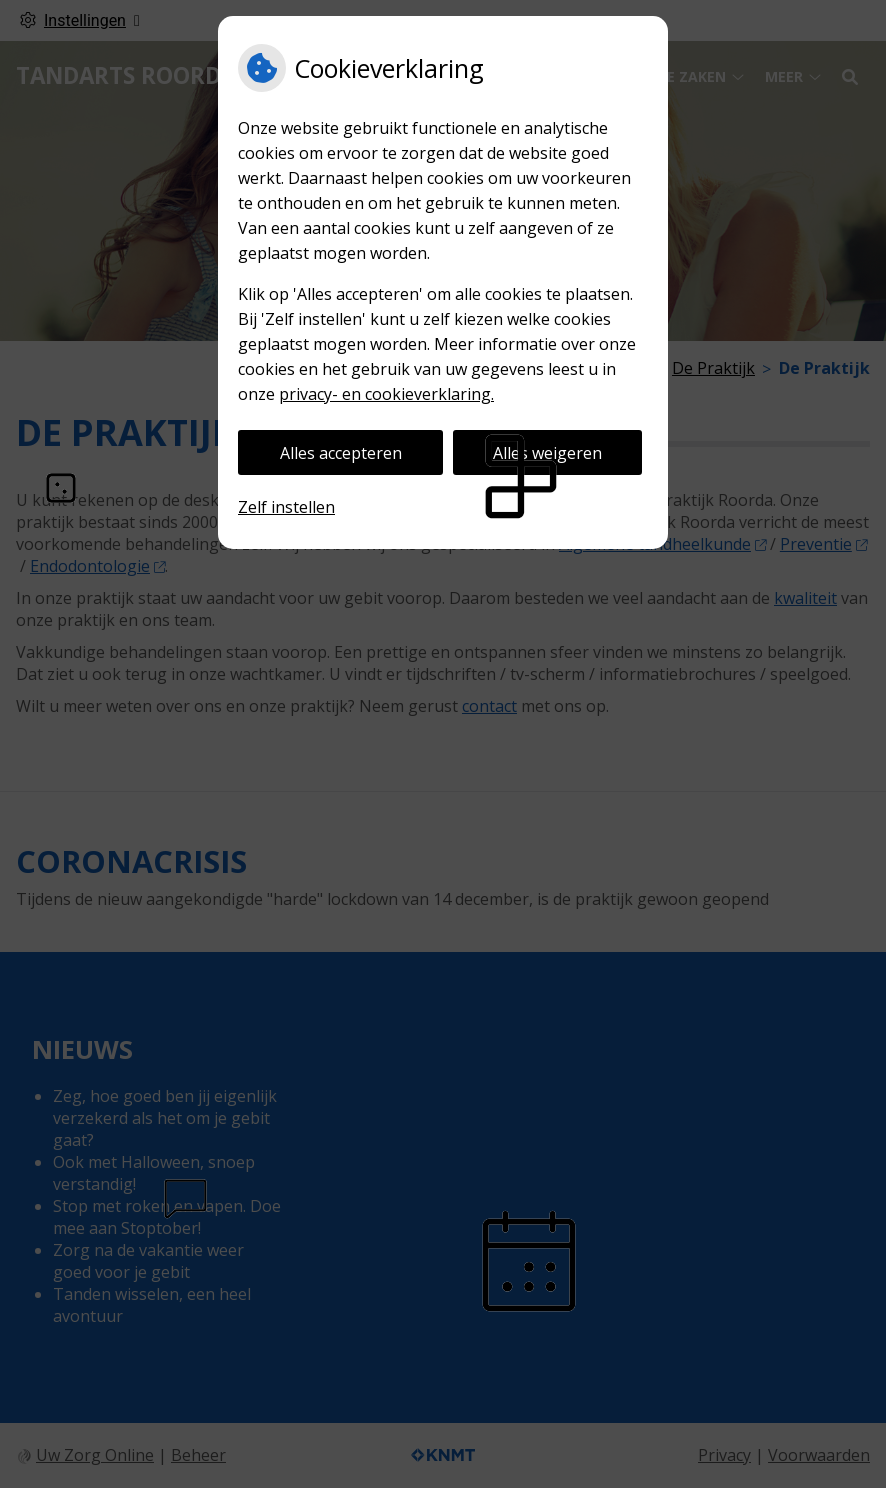 The height and width of the screenshot is (1488, 886). What do you see at coordinates (185, 1195) in the screenshot?
I see `open chat or messaging` at bounding box center [185, 1195].